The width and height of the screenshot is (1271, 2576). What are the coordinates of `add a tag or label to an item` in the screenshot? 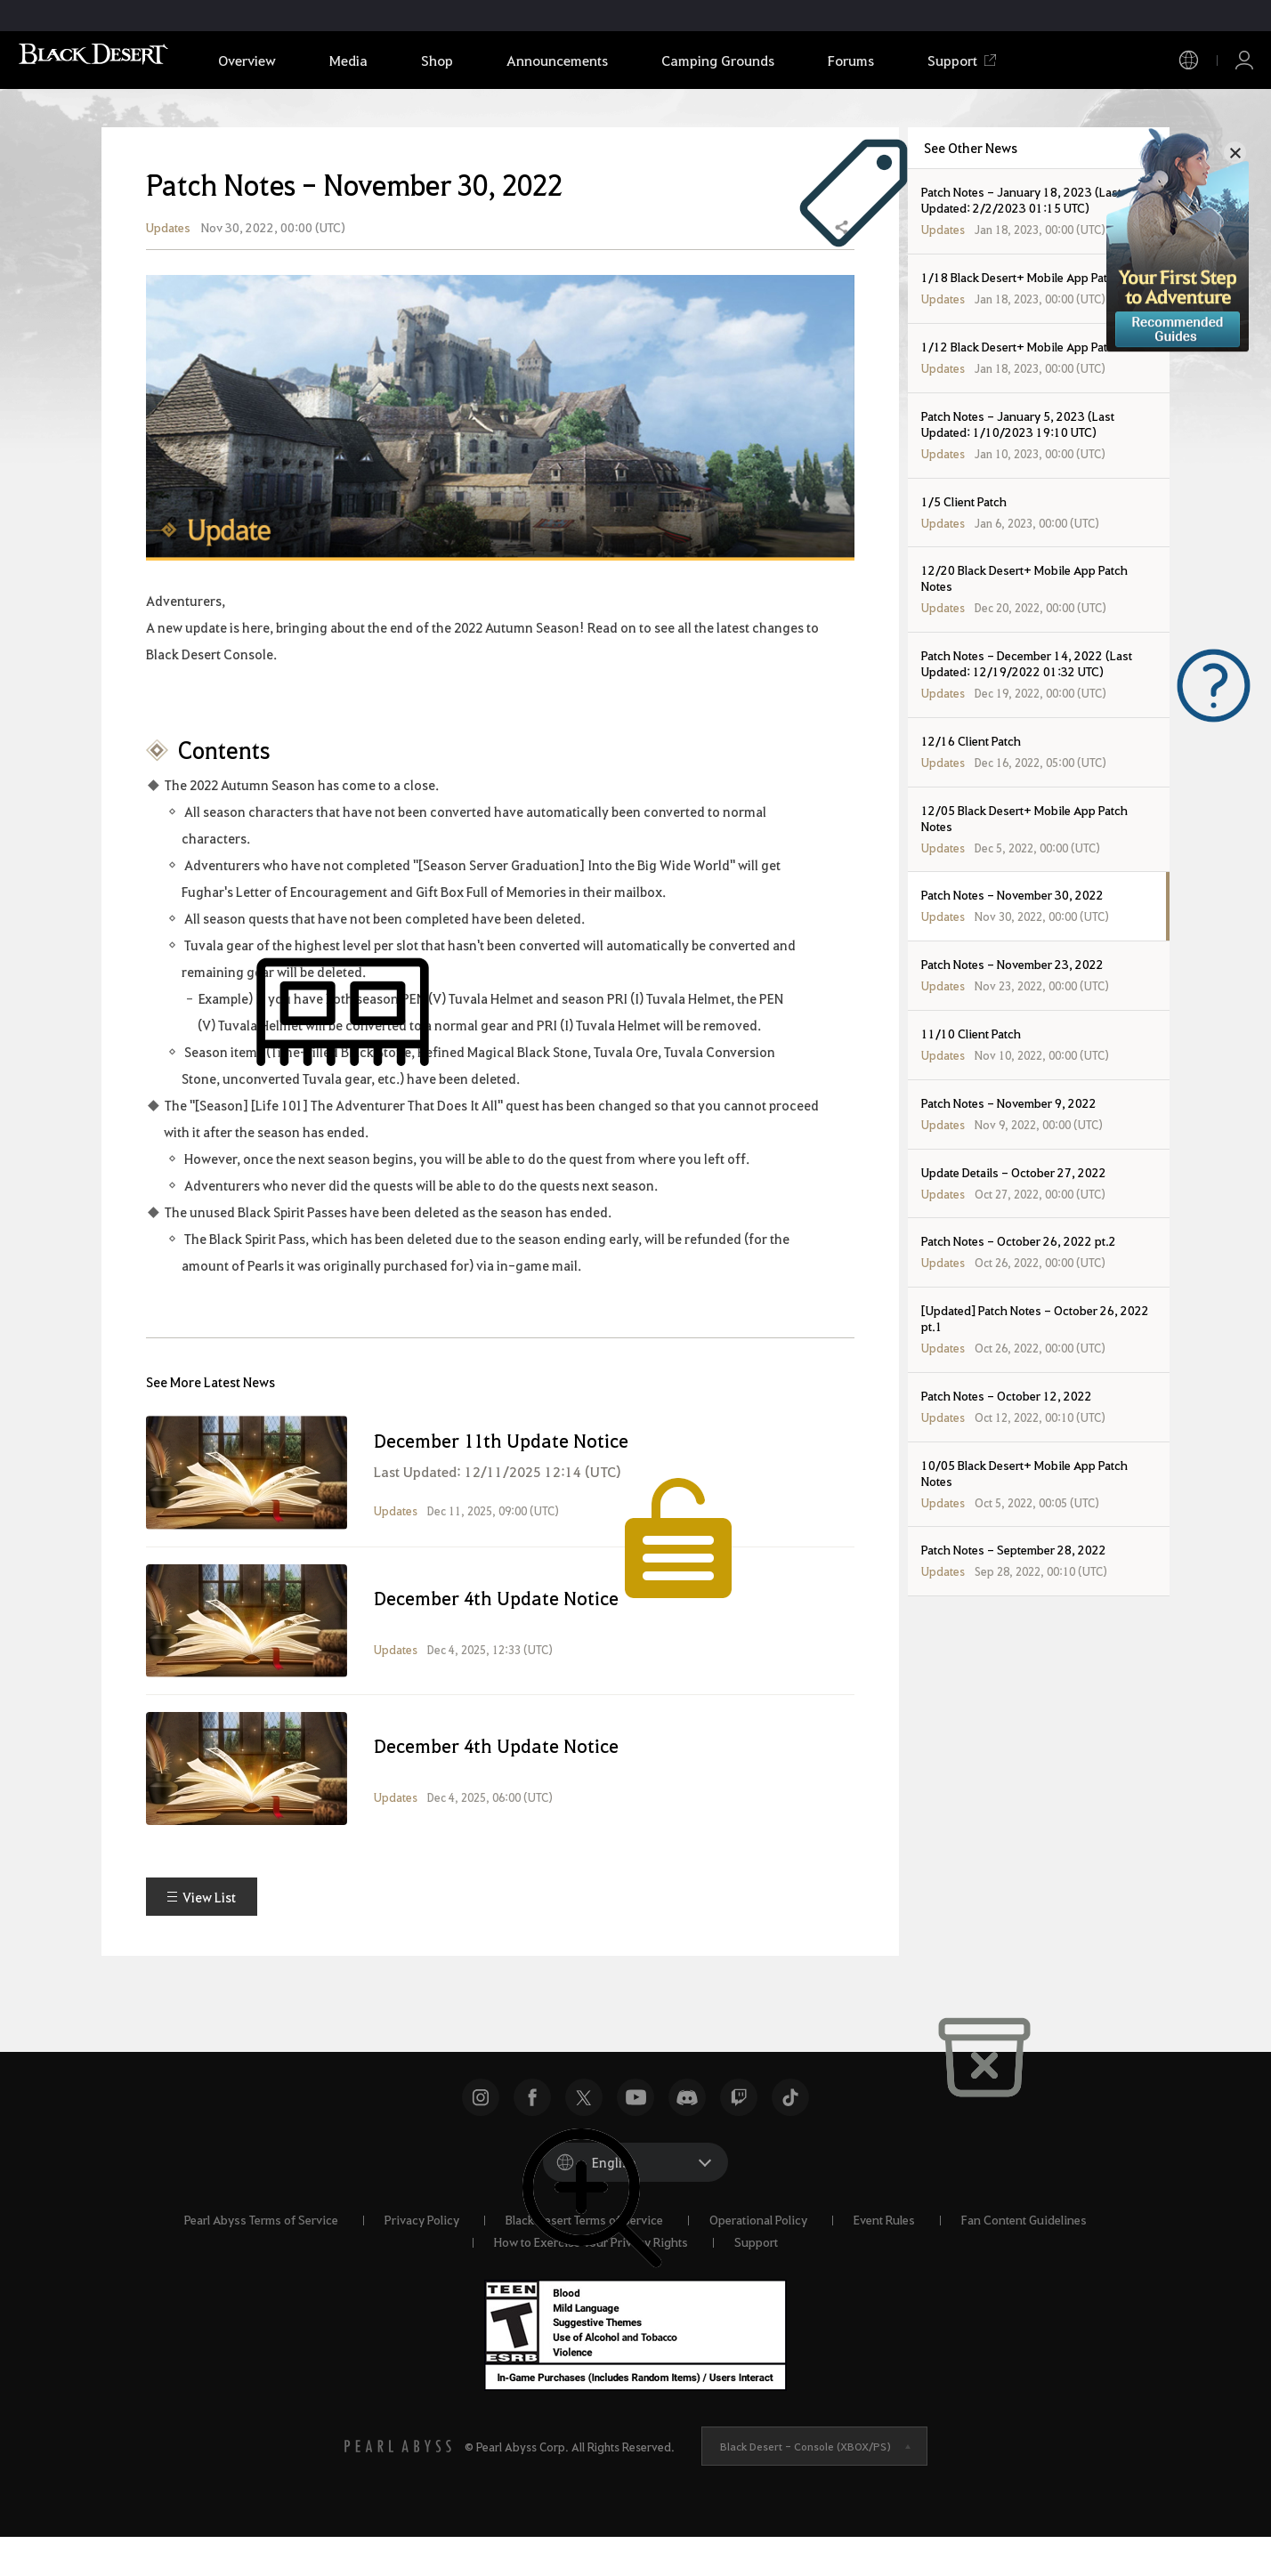 It's located at (854, 193).